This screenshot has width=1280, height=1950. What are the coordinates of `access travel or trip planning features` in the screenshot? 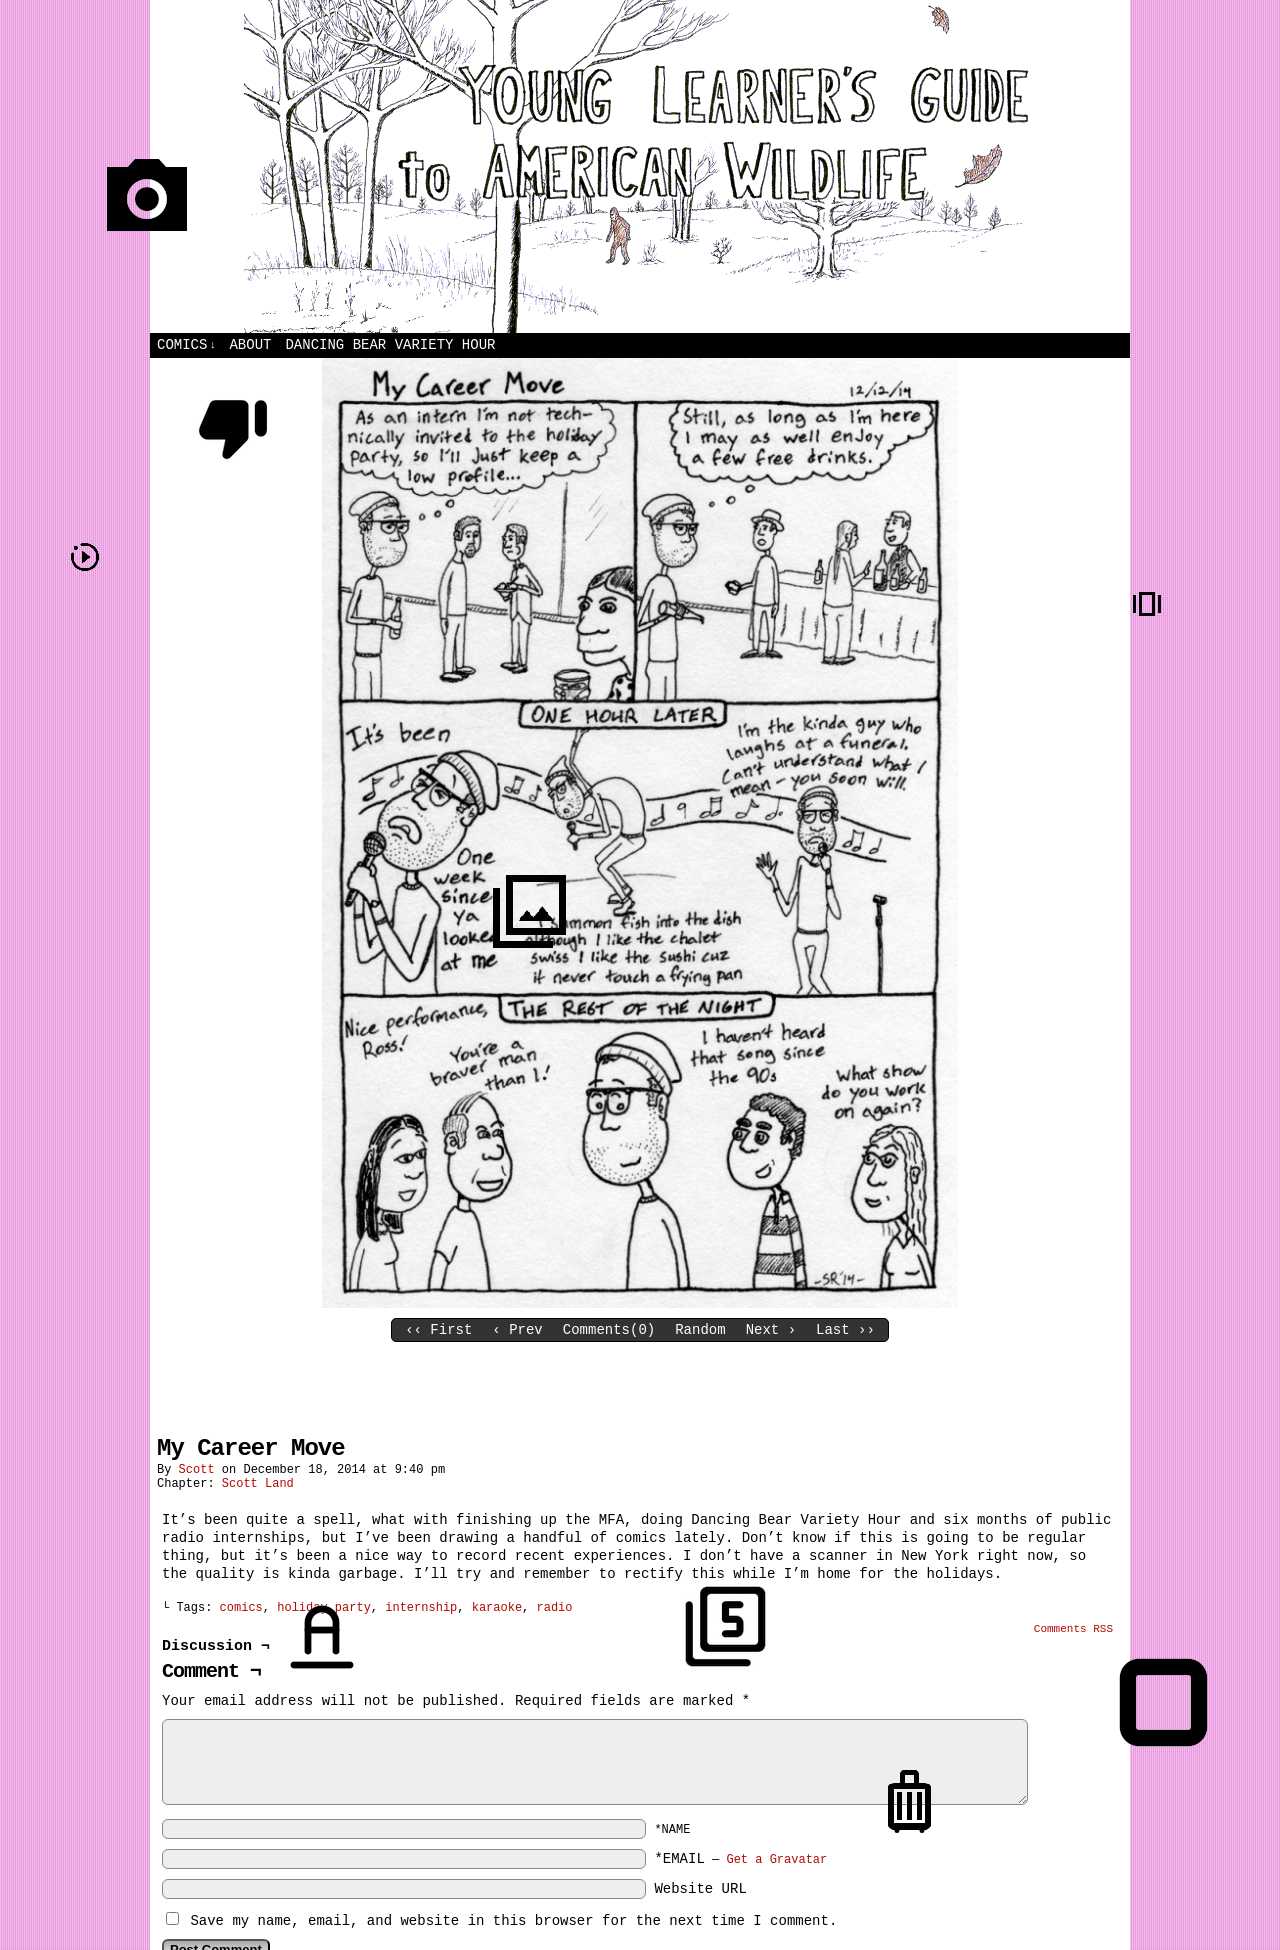 It's located at (909, 1801).